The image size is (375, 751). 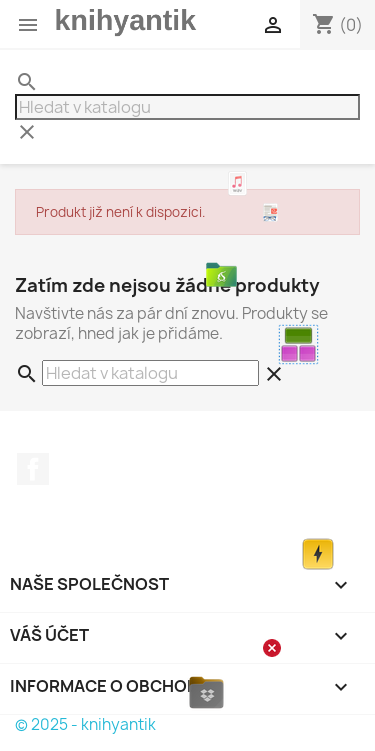 What do you see at coordinates (298, 344) in the screenshot?
I see `select all items in the current view` at bounding box center [298, 344].